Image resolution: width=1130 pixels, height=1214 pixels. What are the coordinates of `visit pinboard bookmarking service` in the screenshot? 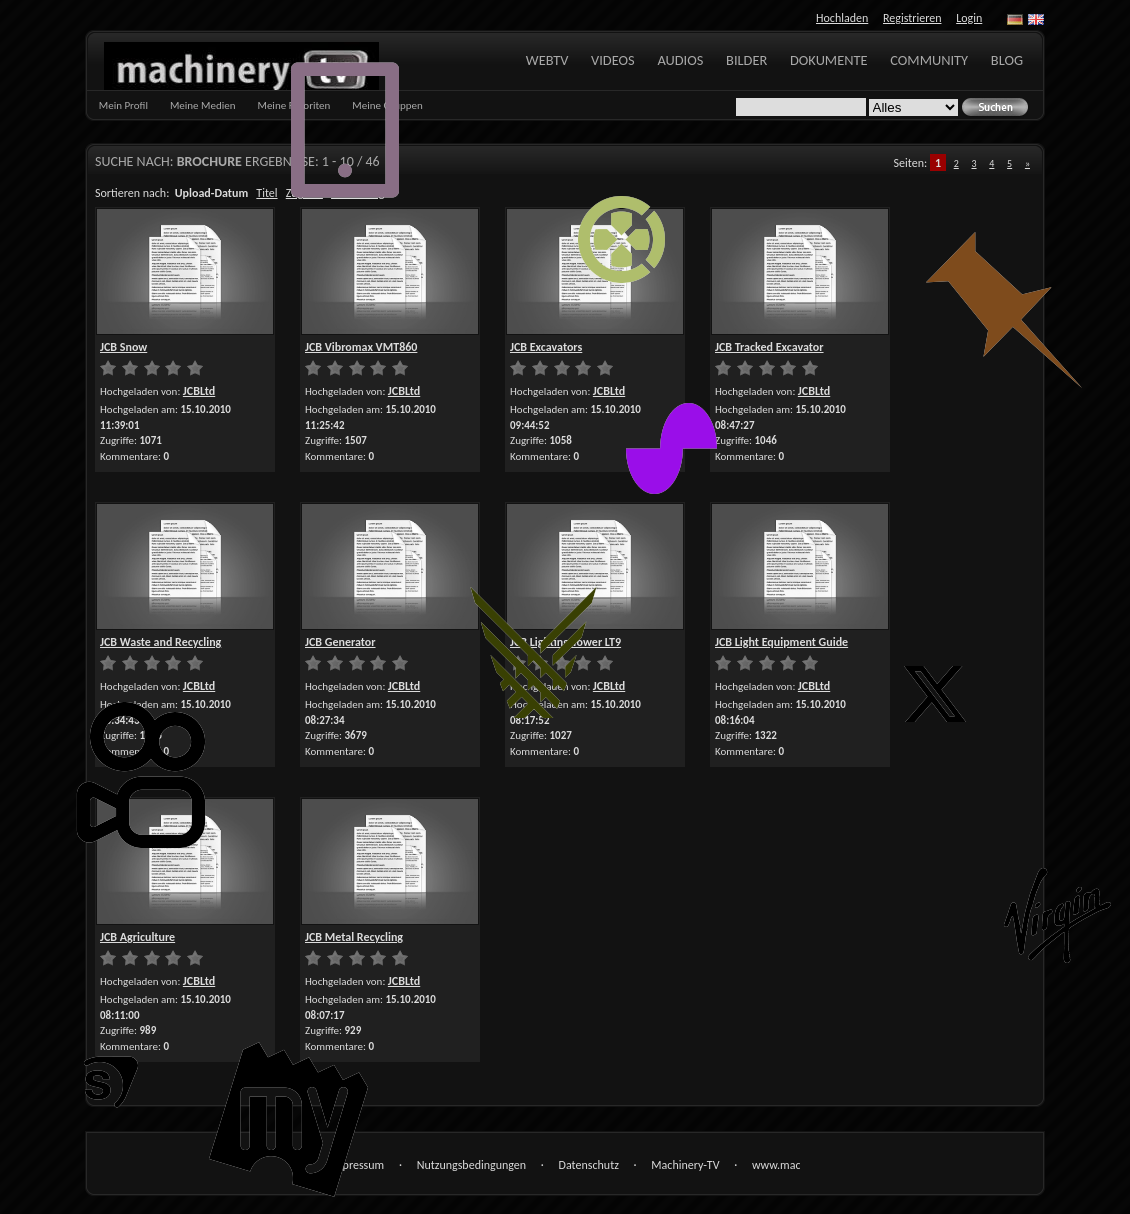 It's located at (1004, 310).